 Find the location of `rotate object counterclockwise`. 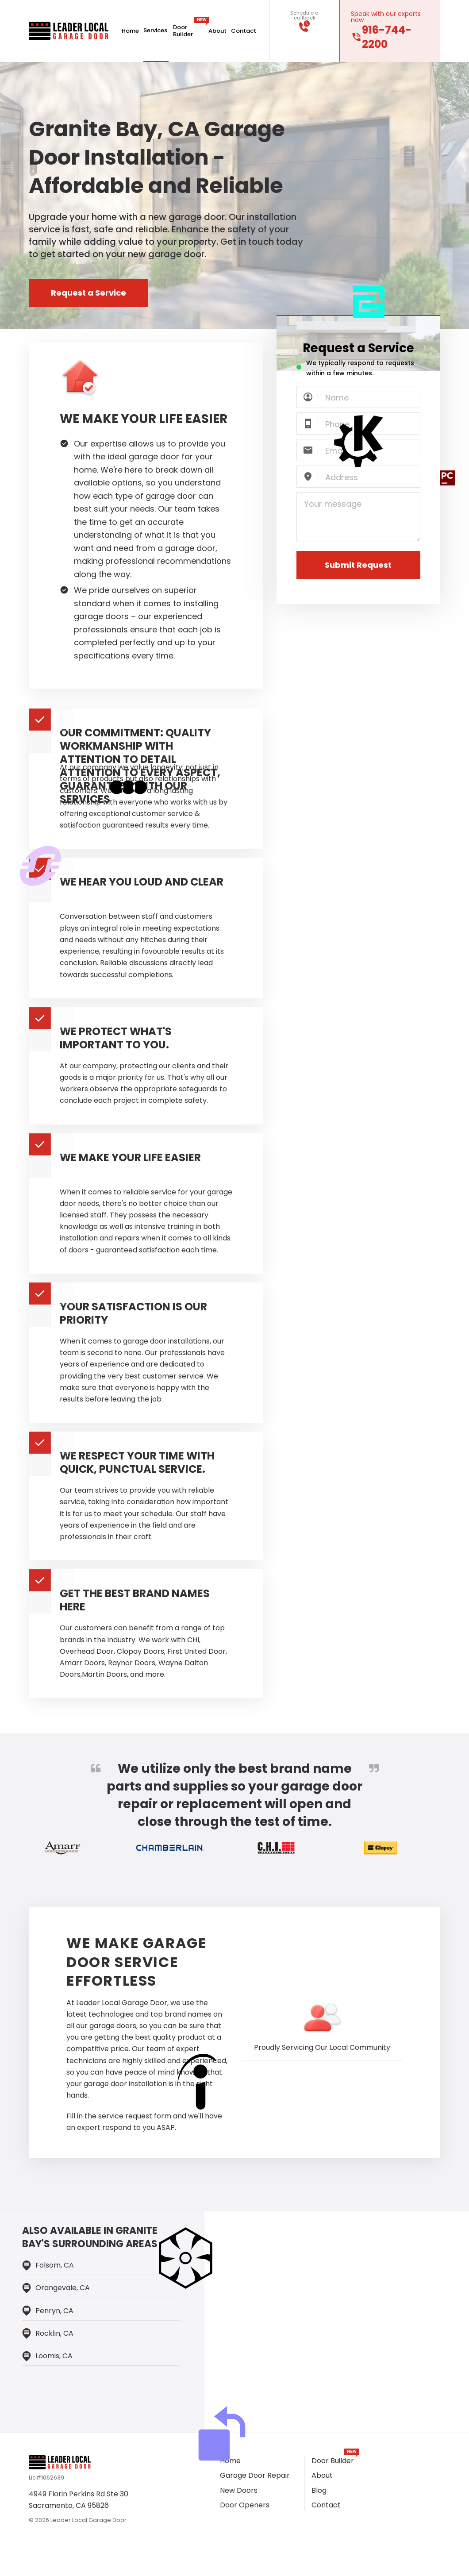

rotate object counterclockwise is located at coordinates (222, 2434).